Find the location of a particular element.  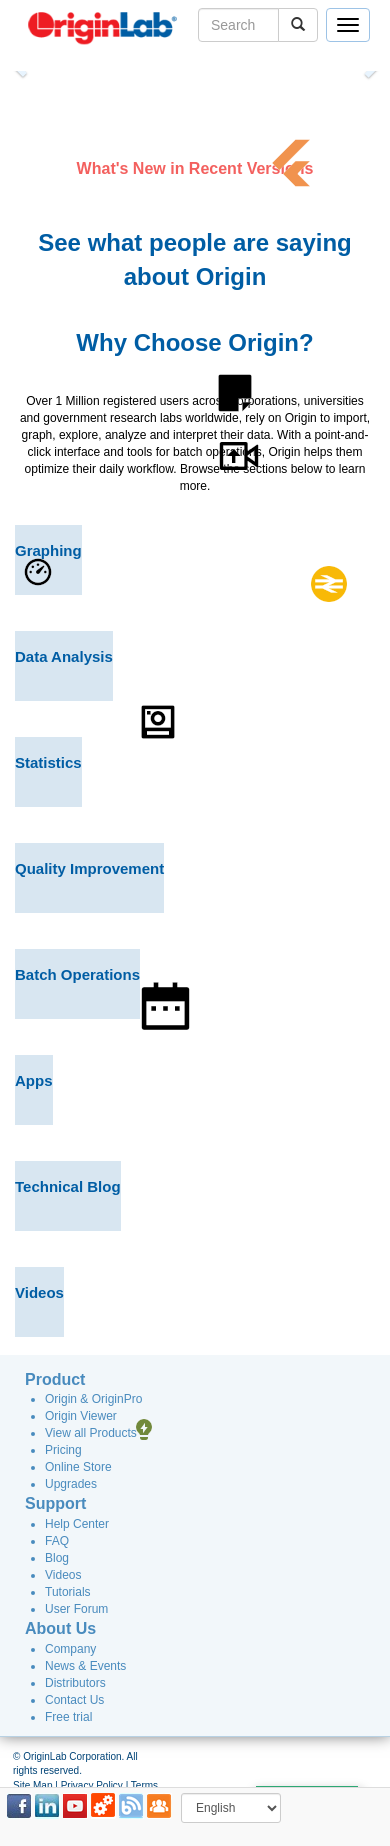

view document or file is located at coordinates (235, 393).